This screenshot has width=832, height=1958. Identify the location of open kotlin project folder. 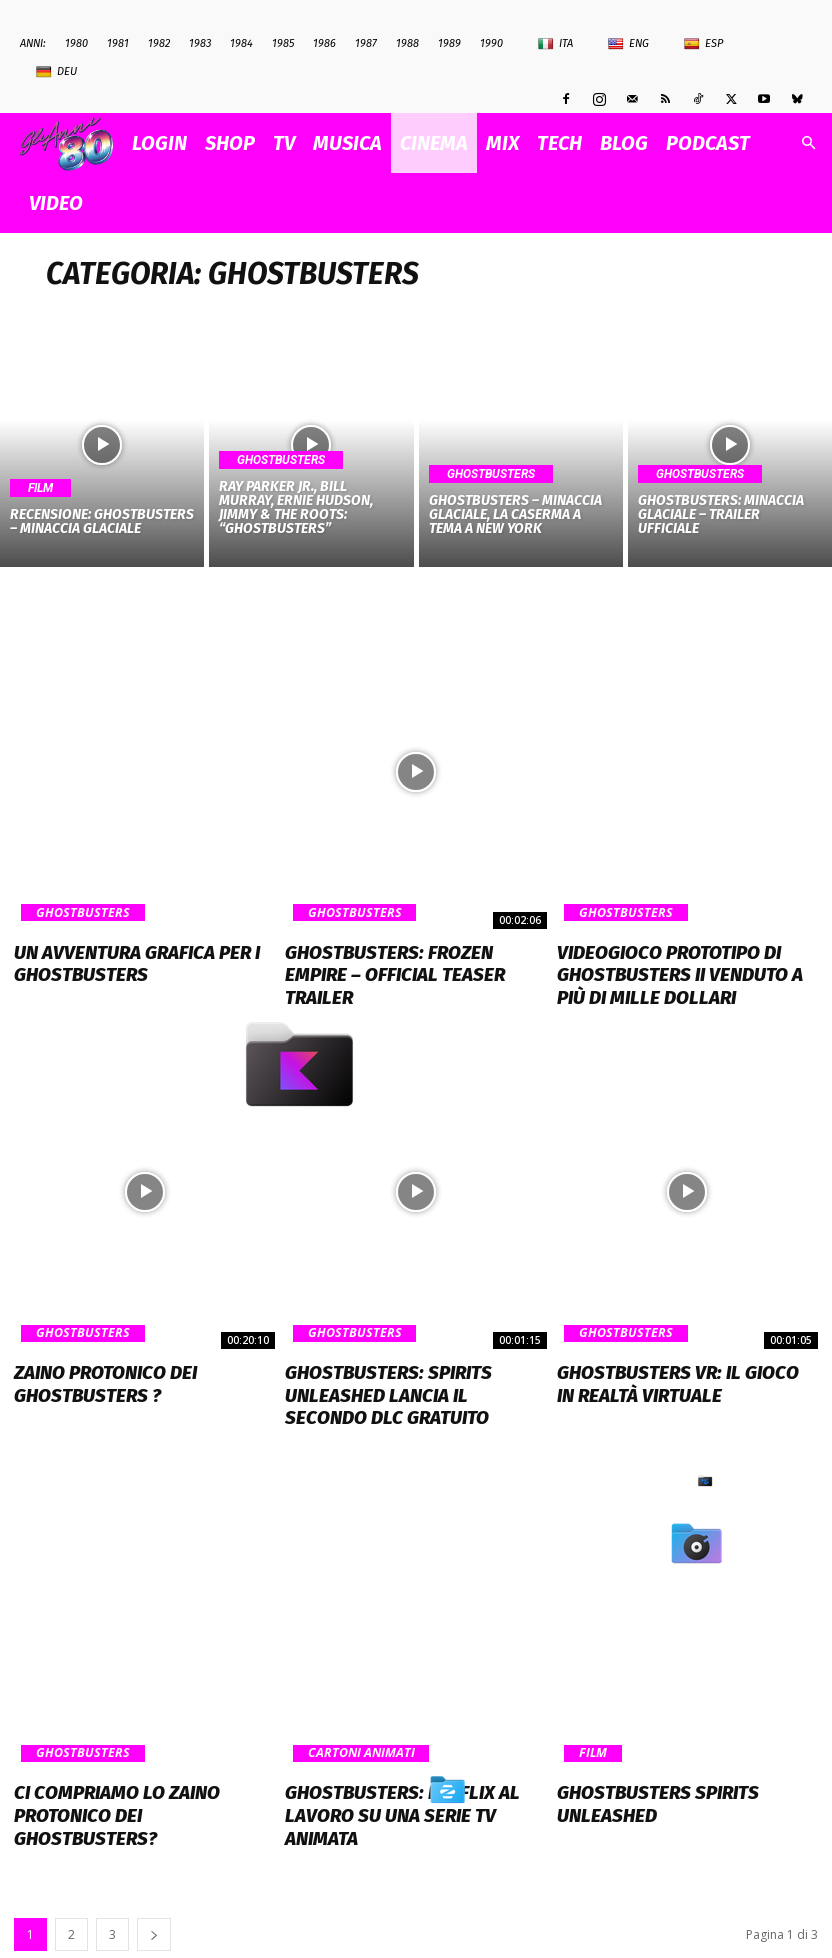
(299, 1067).